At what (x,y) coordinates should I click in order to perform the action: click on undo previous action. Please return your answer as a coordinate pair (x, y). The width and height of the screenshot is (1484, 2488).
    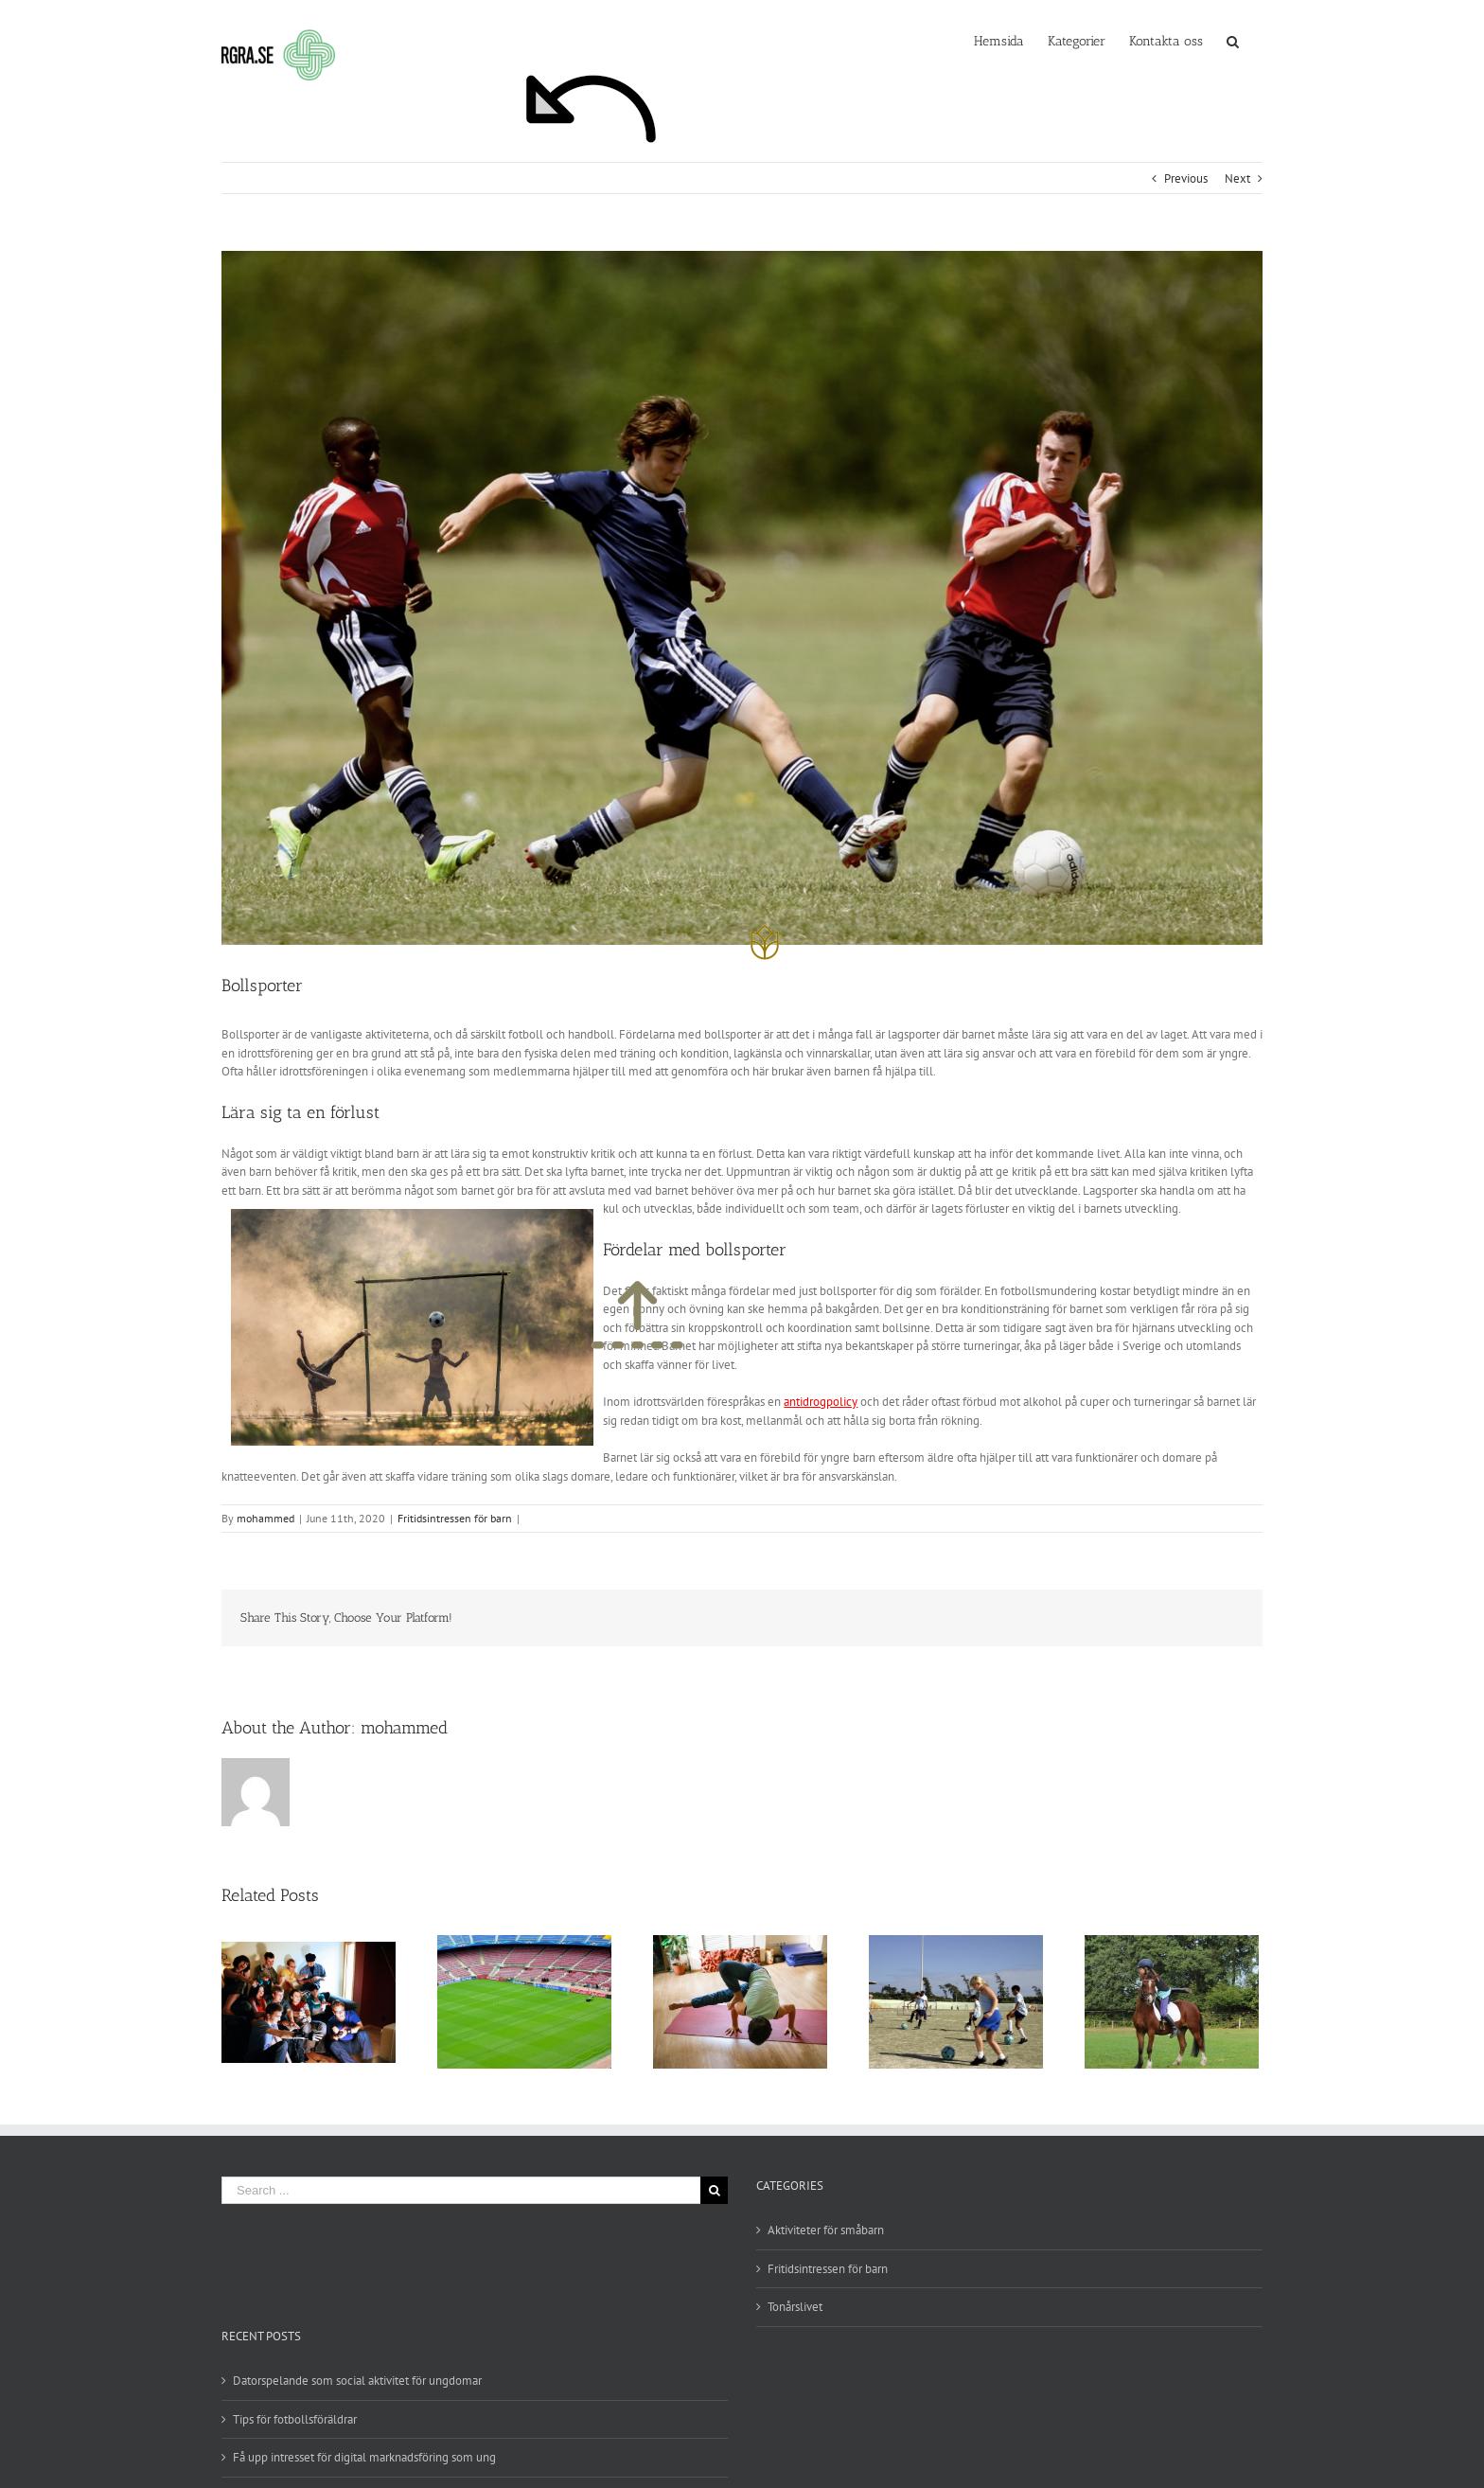
    Looking at the image, I should click on (593, 104).